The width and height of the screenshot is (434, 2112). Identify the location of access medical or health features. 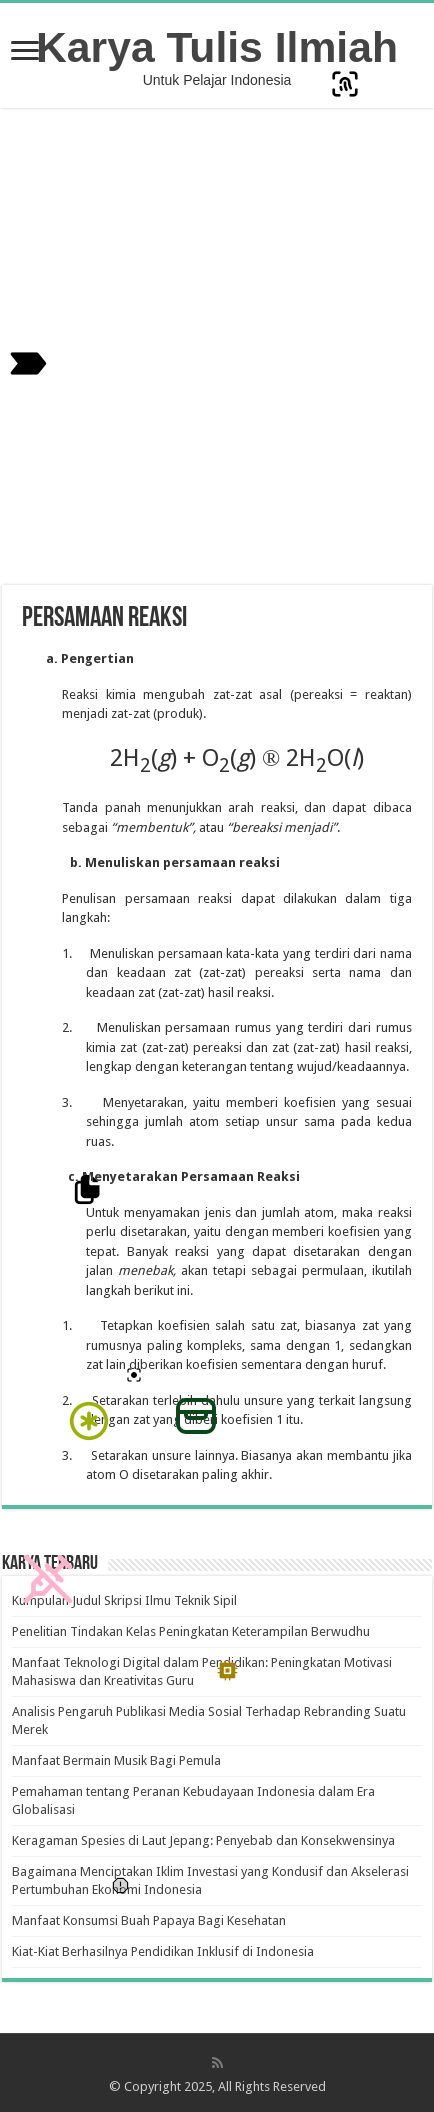
(89, 1421).